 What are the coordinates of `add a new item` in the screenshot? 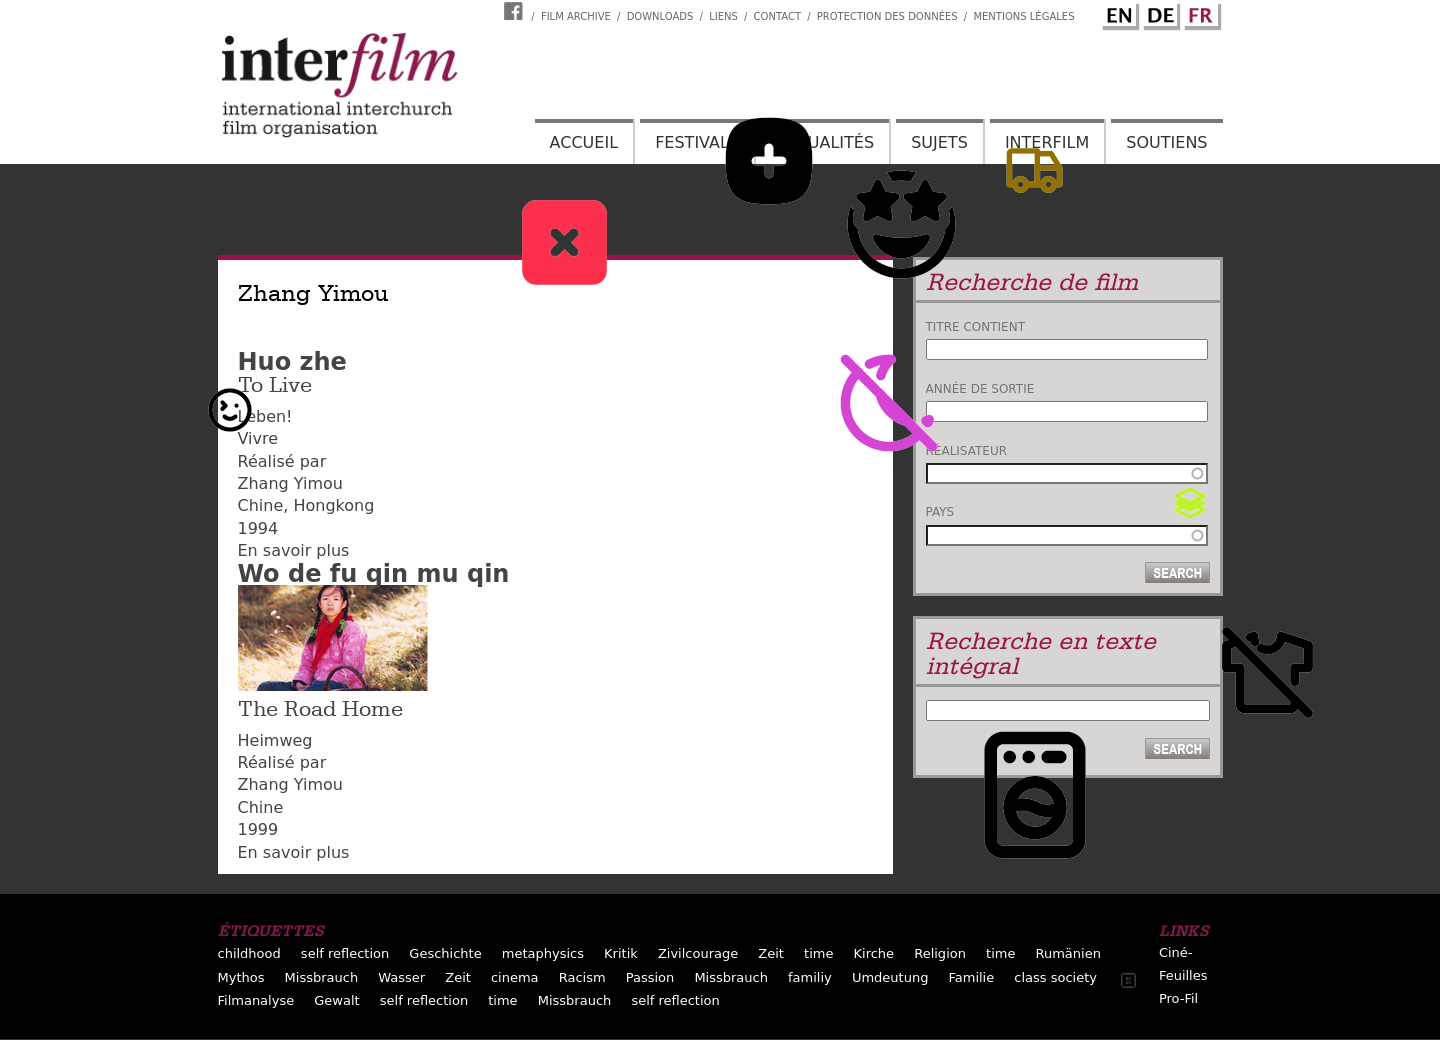 It's located at (769, 161).